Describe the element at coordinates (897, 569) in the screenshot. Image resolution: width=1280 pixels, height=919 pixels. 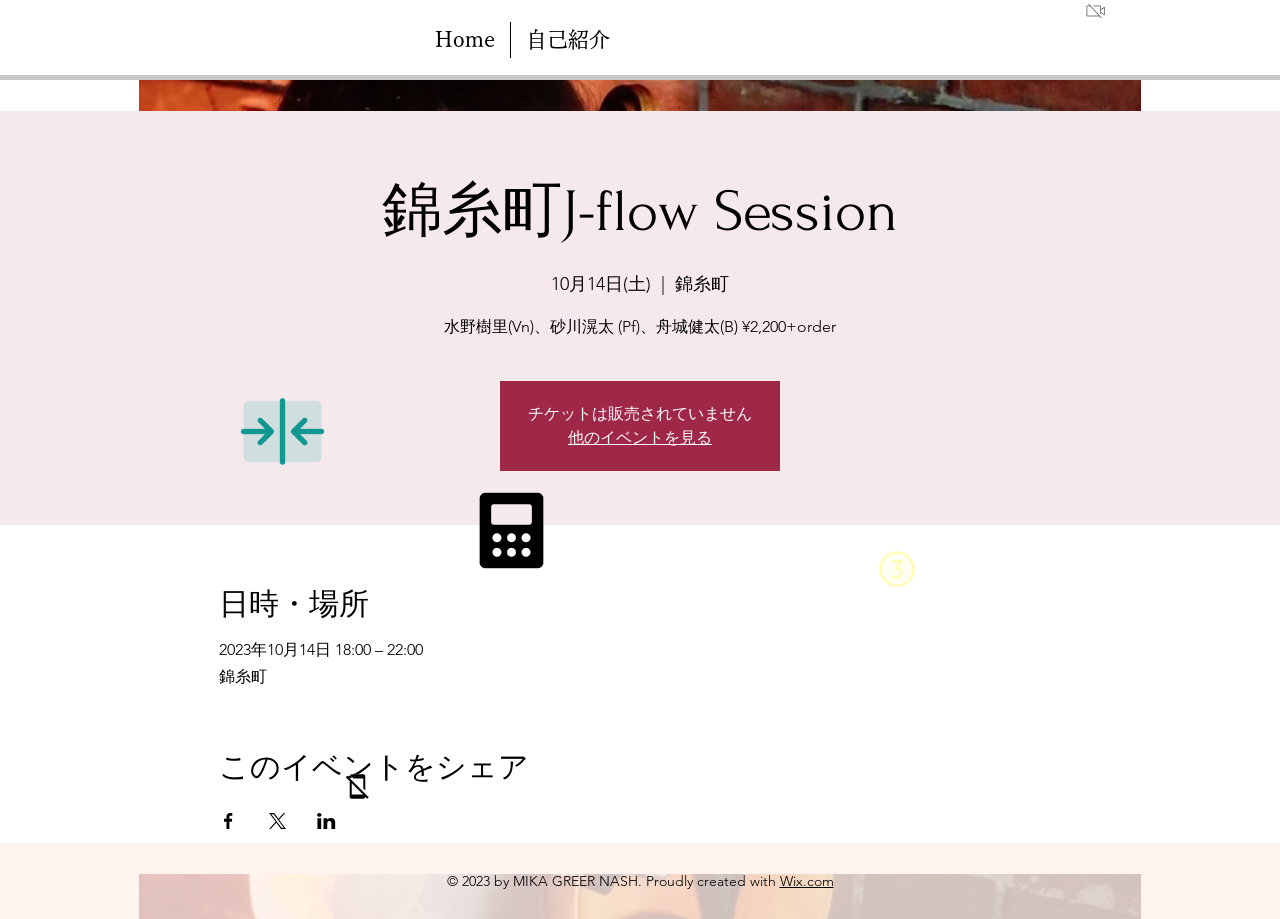
I see `indicates step three in a multi-step process` at that location.